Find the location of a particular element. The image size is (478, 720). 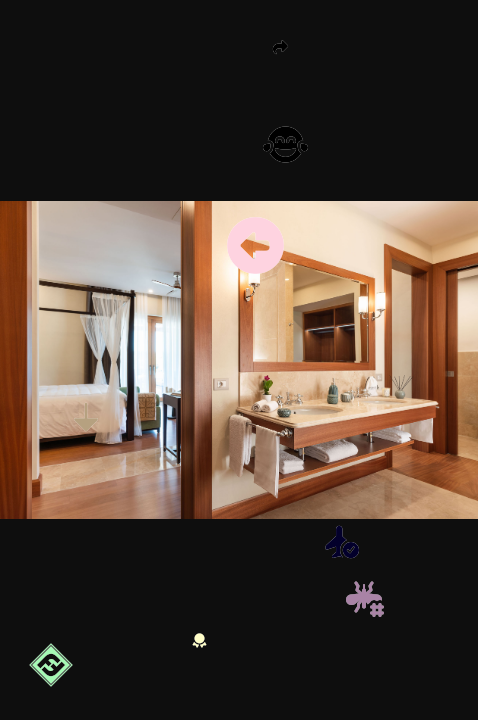

forward an email or message is located at coordinates (280, 47).